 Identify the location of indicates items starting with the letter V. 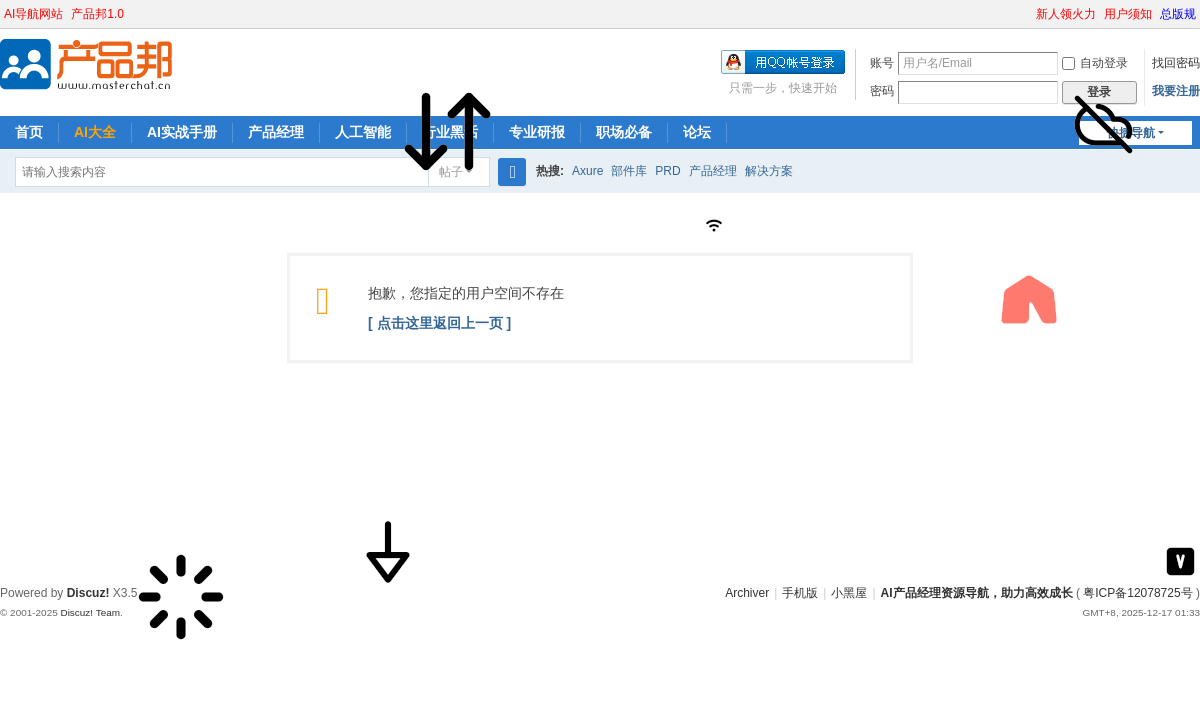
(1180, 561).